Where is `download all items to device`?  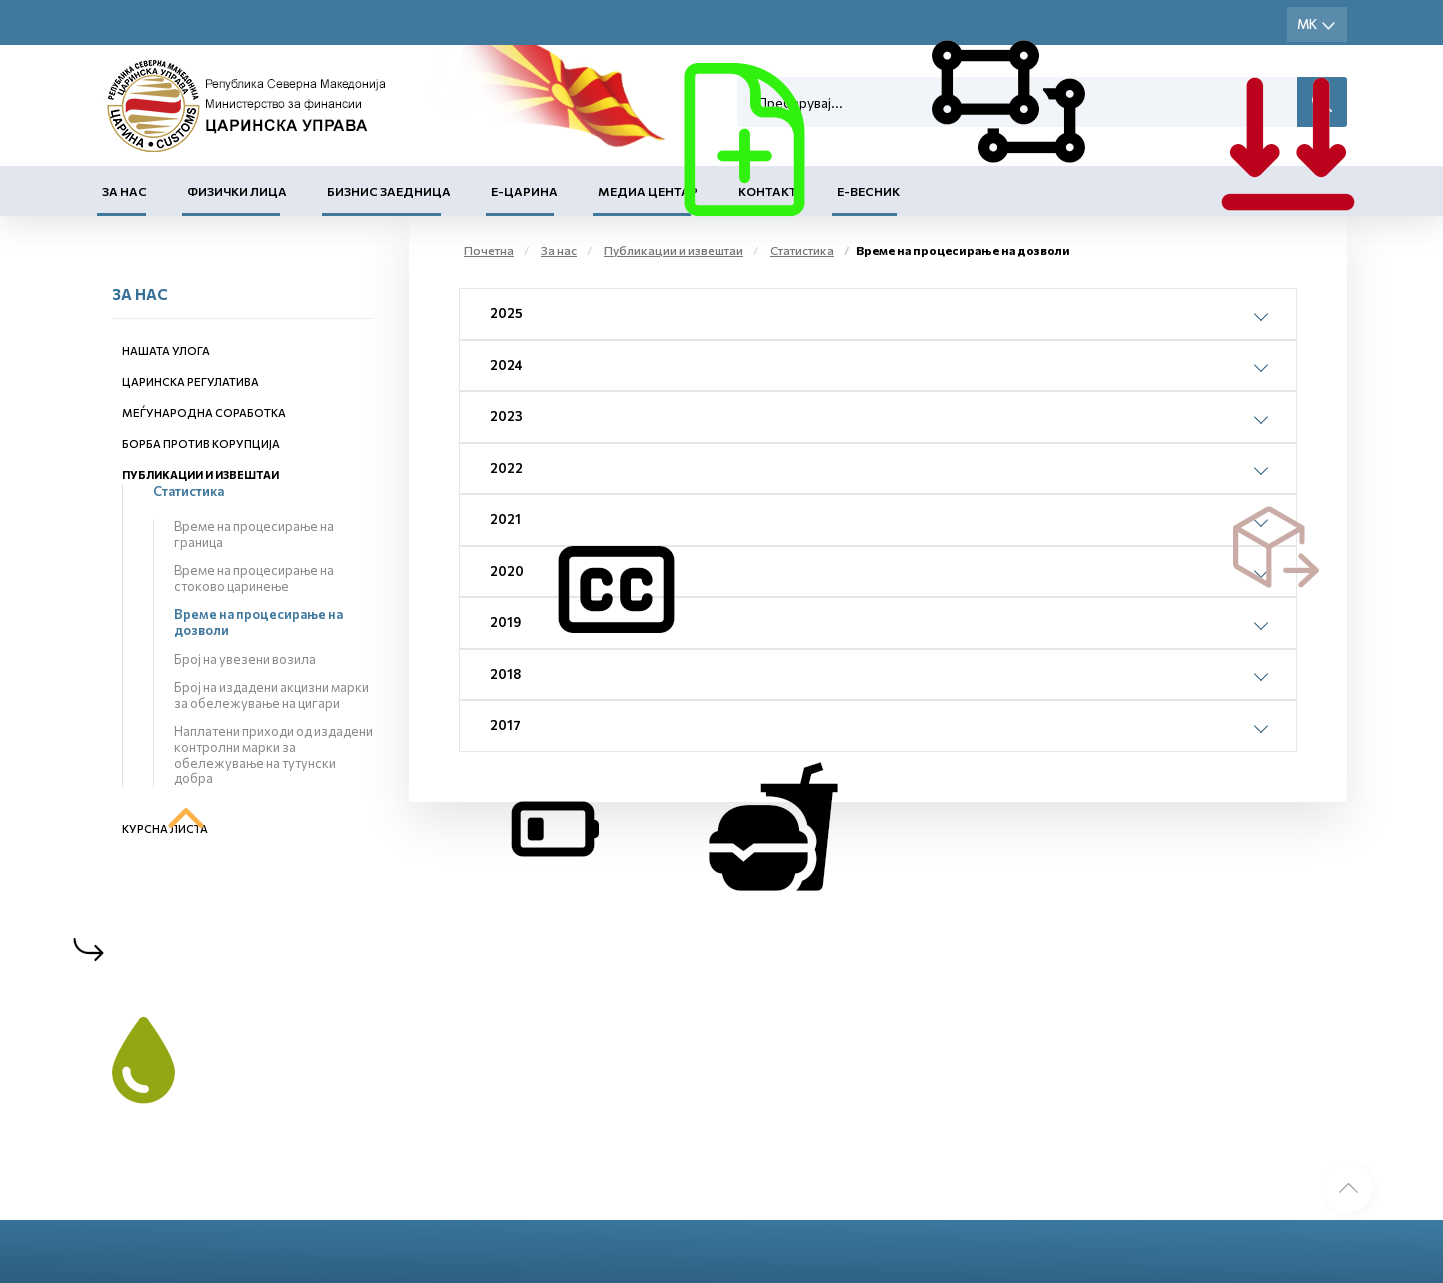 download all items to device is located at coordinates (1288, 144).